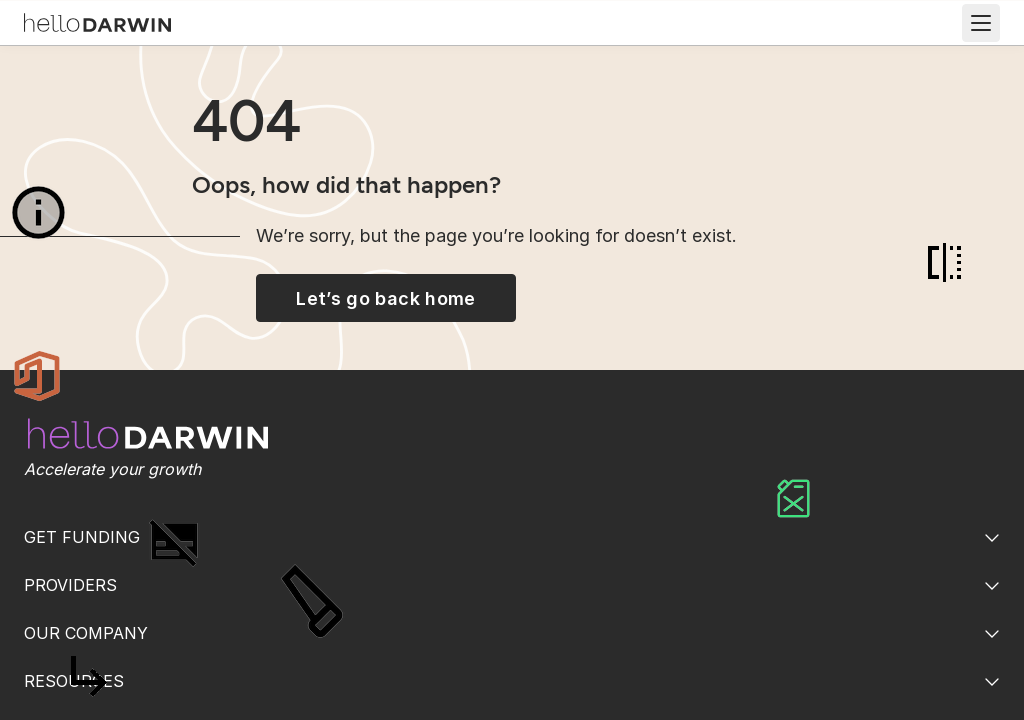 Image resolution: width=1024 pixels, height=720 pixels. Describe the element at coordinates (174, 541) in the screenshot. I see `turn off subtitles or closed captions` at that location.